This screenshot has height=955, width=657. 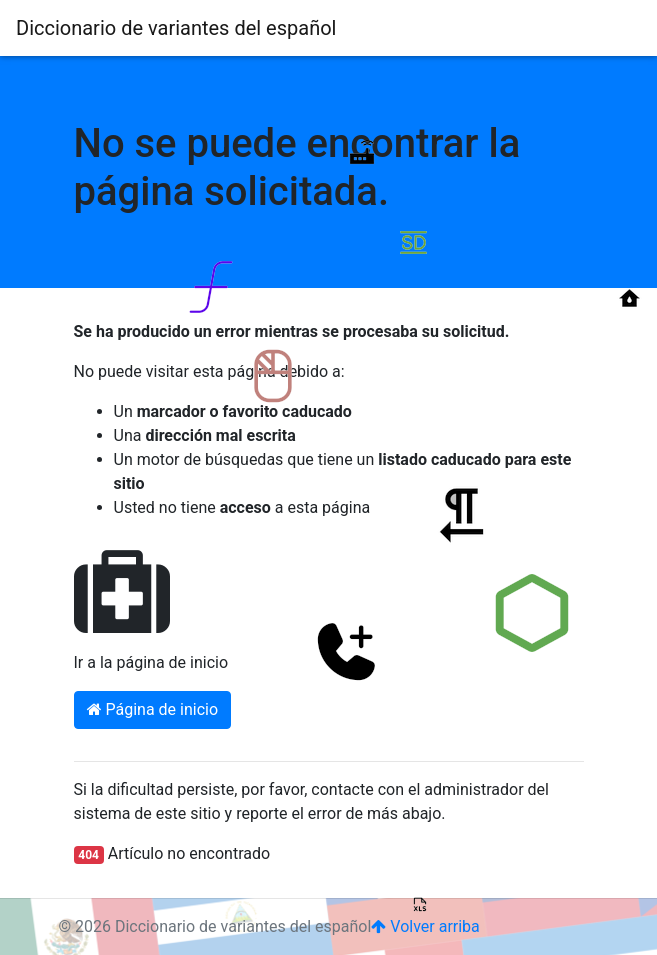 What do you see at coordinates (532, 613) in the screenshot?
I see `select a hexagonal shape tool` at bounding box center [532, 613].